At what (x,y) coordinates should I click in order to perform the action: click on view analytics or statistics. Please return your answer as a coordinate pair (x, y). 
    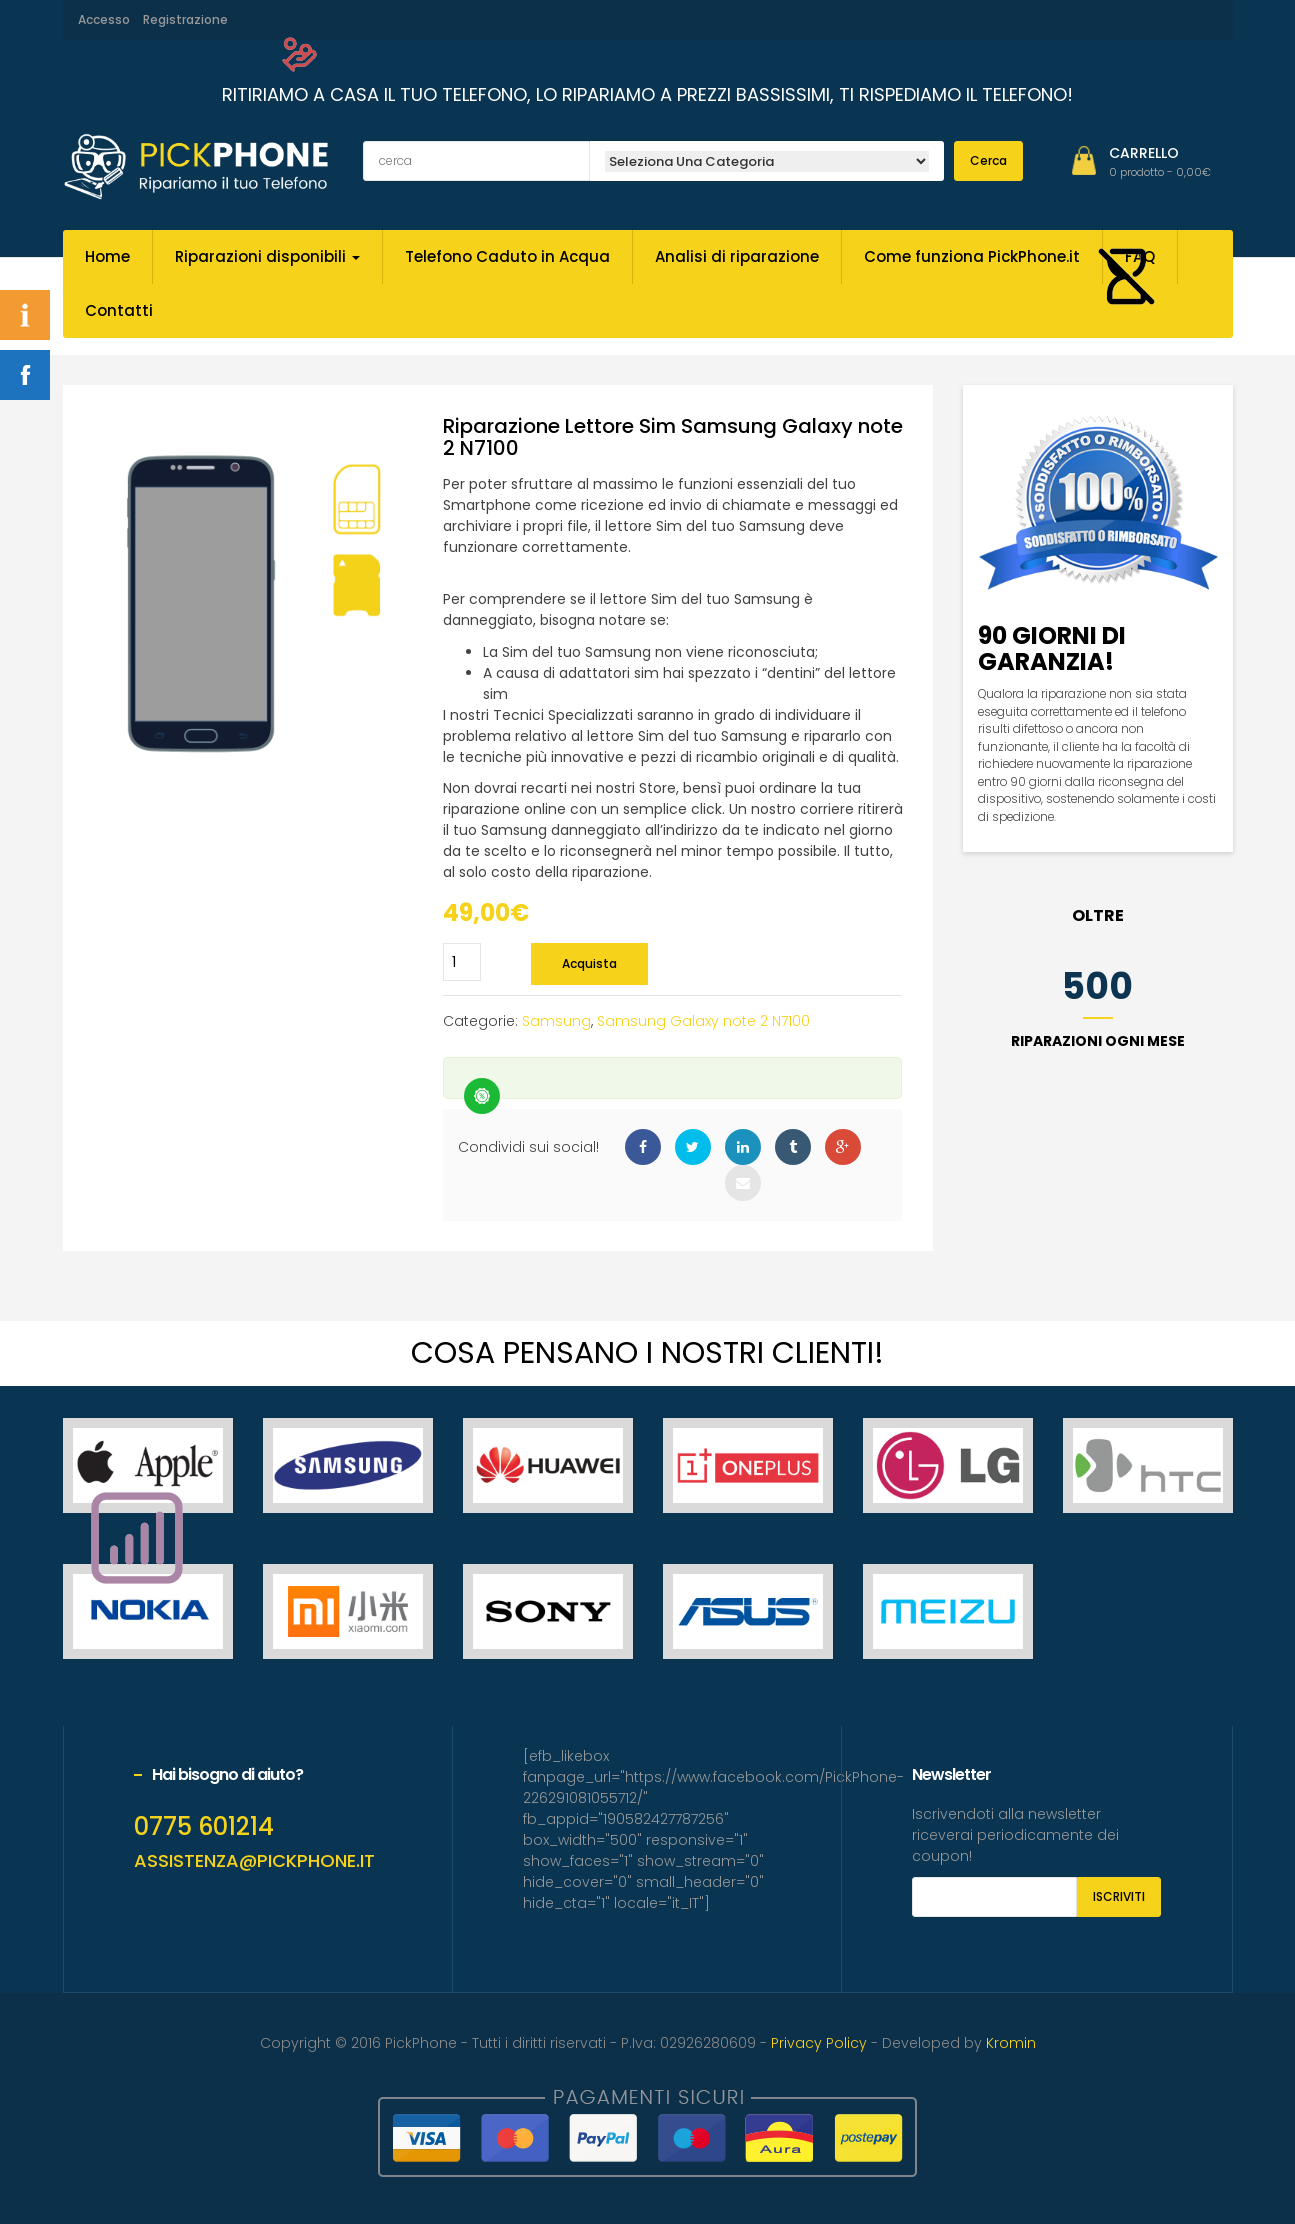
    Looking at the image, I should click on (137, 1538).